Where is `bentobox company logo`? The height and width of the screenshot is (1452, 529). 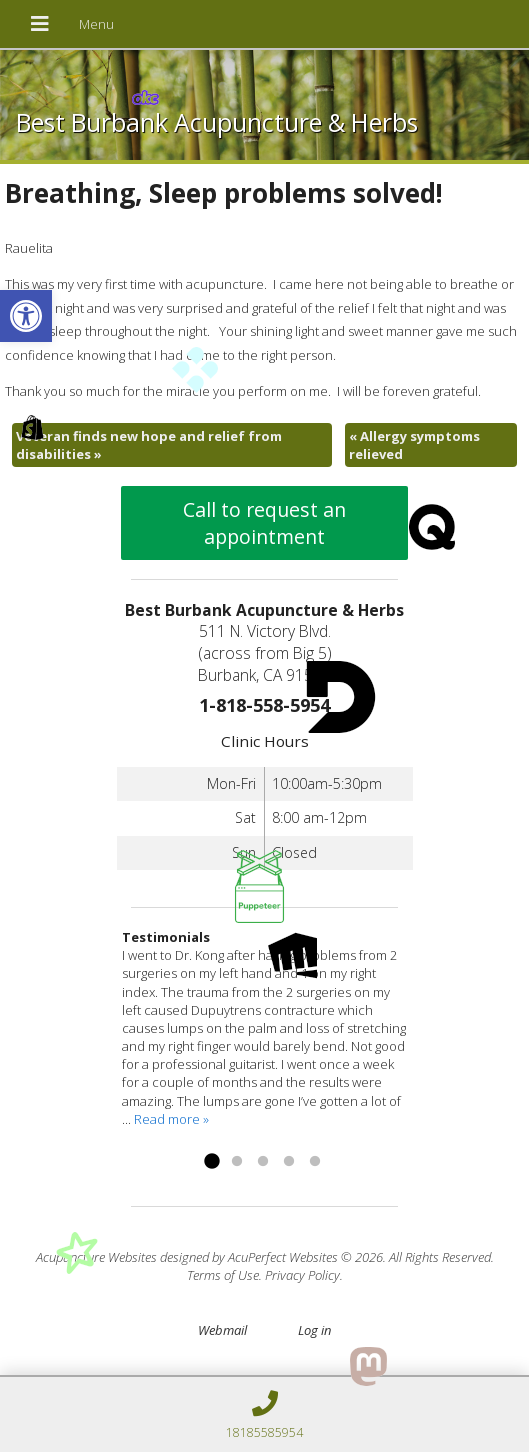 bentobox company logo is located at coordinates (195, 370).